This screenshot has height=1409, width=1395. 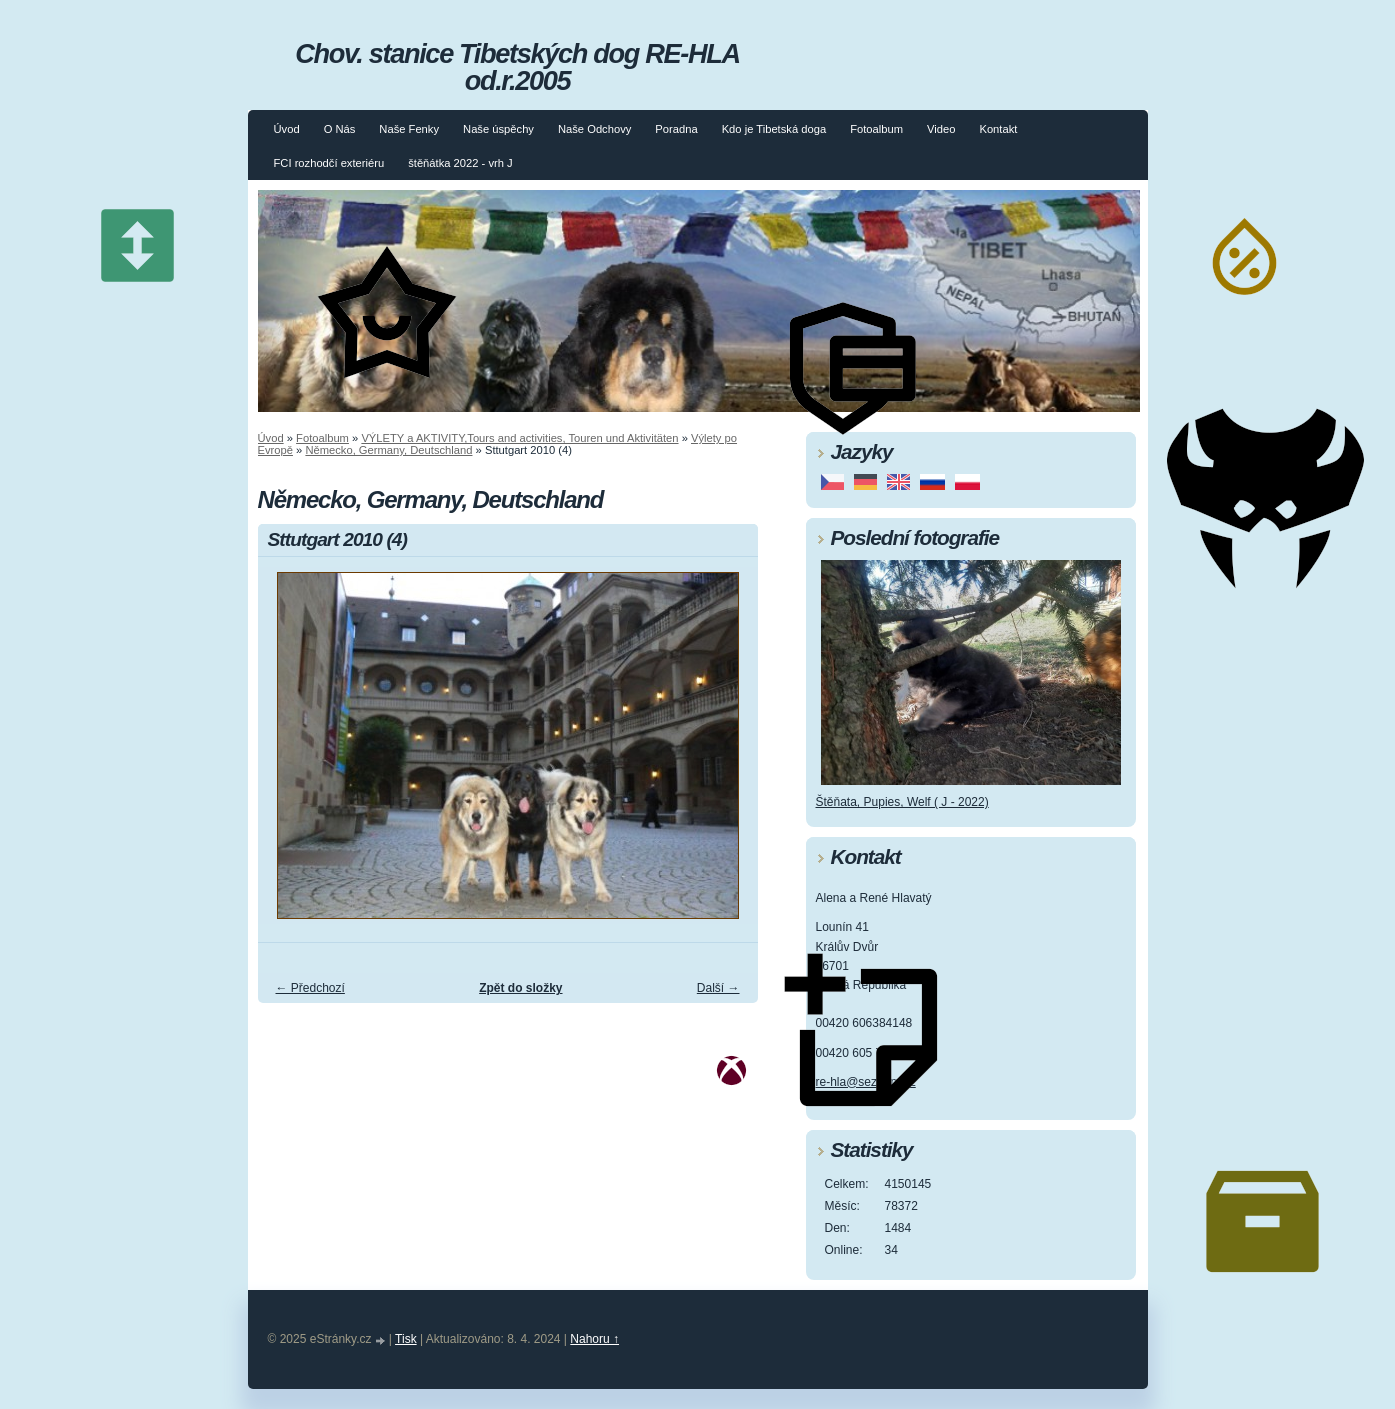 What do you see at coordinates (1244, 259) in the screenshot?
I see `view current humidity level` at bounding box center [1244, 259].